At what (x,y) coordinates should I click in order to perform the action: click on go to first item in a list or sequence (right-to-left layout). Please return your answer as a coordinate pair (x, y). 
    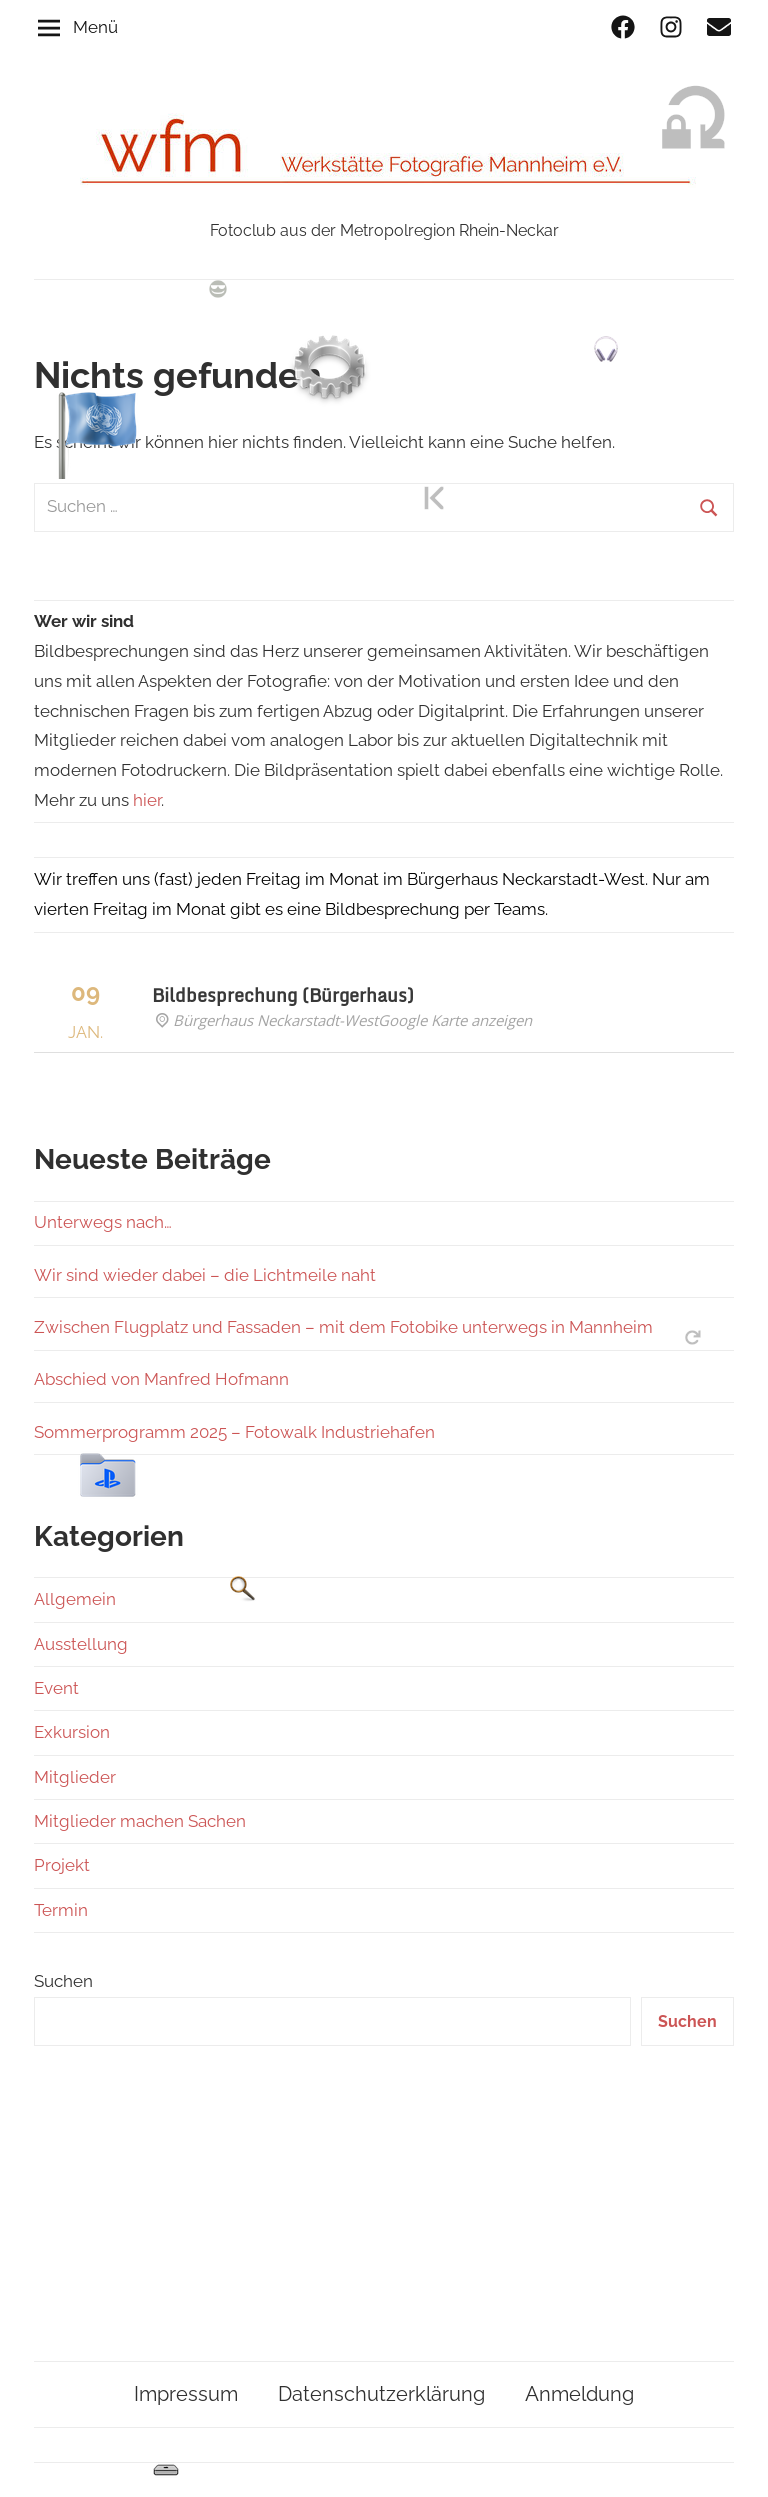
    Looking at the image, I should click on (434, 498).